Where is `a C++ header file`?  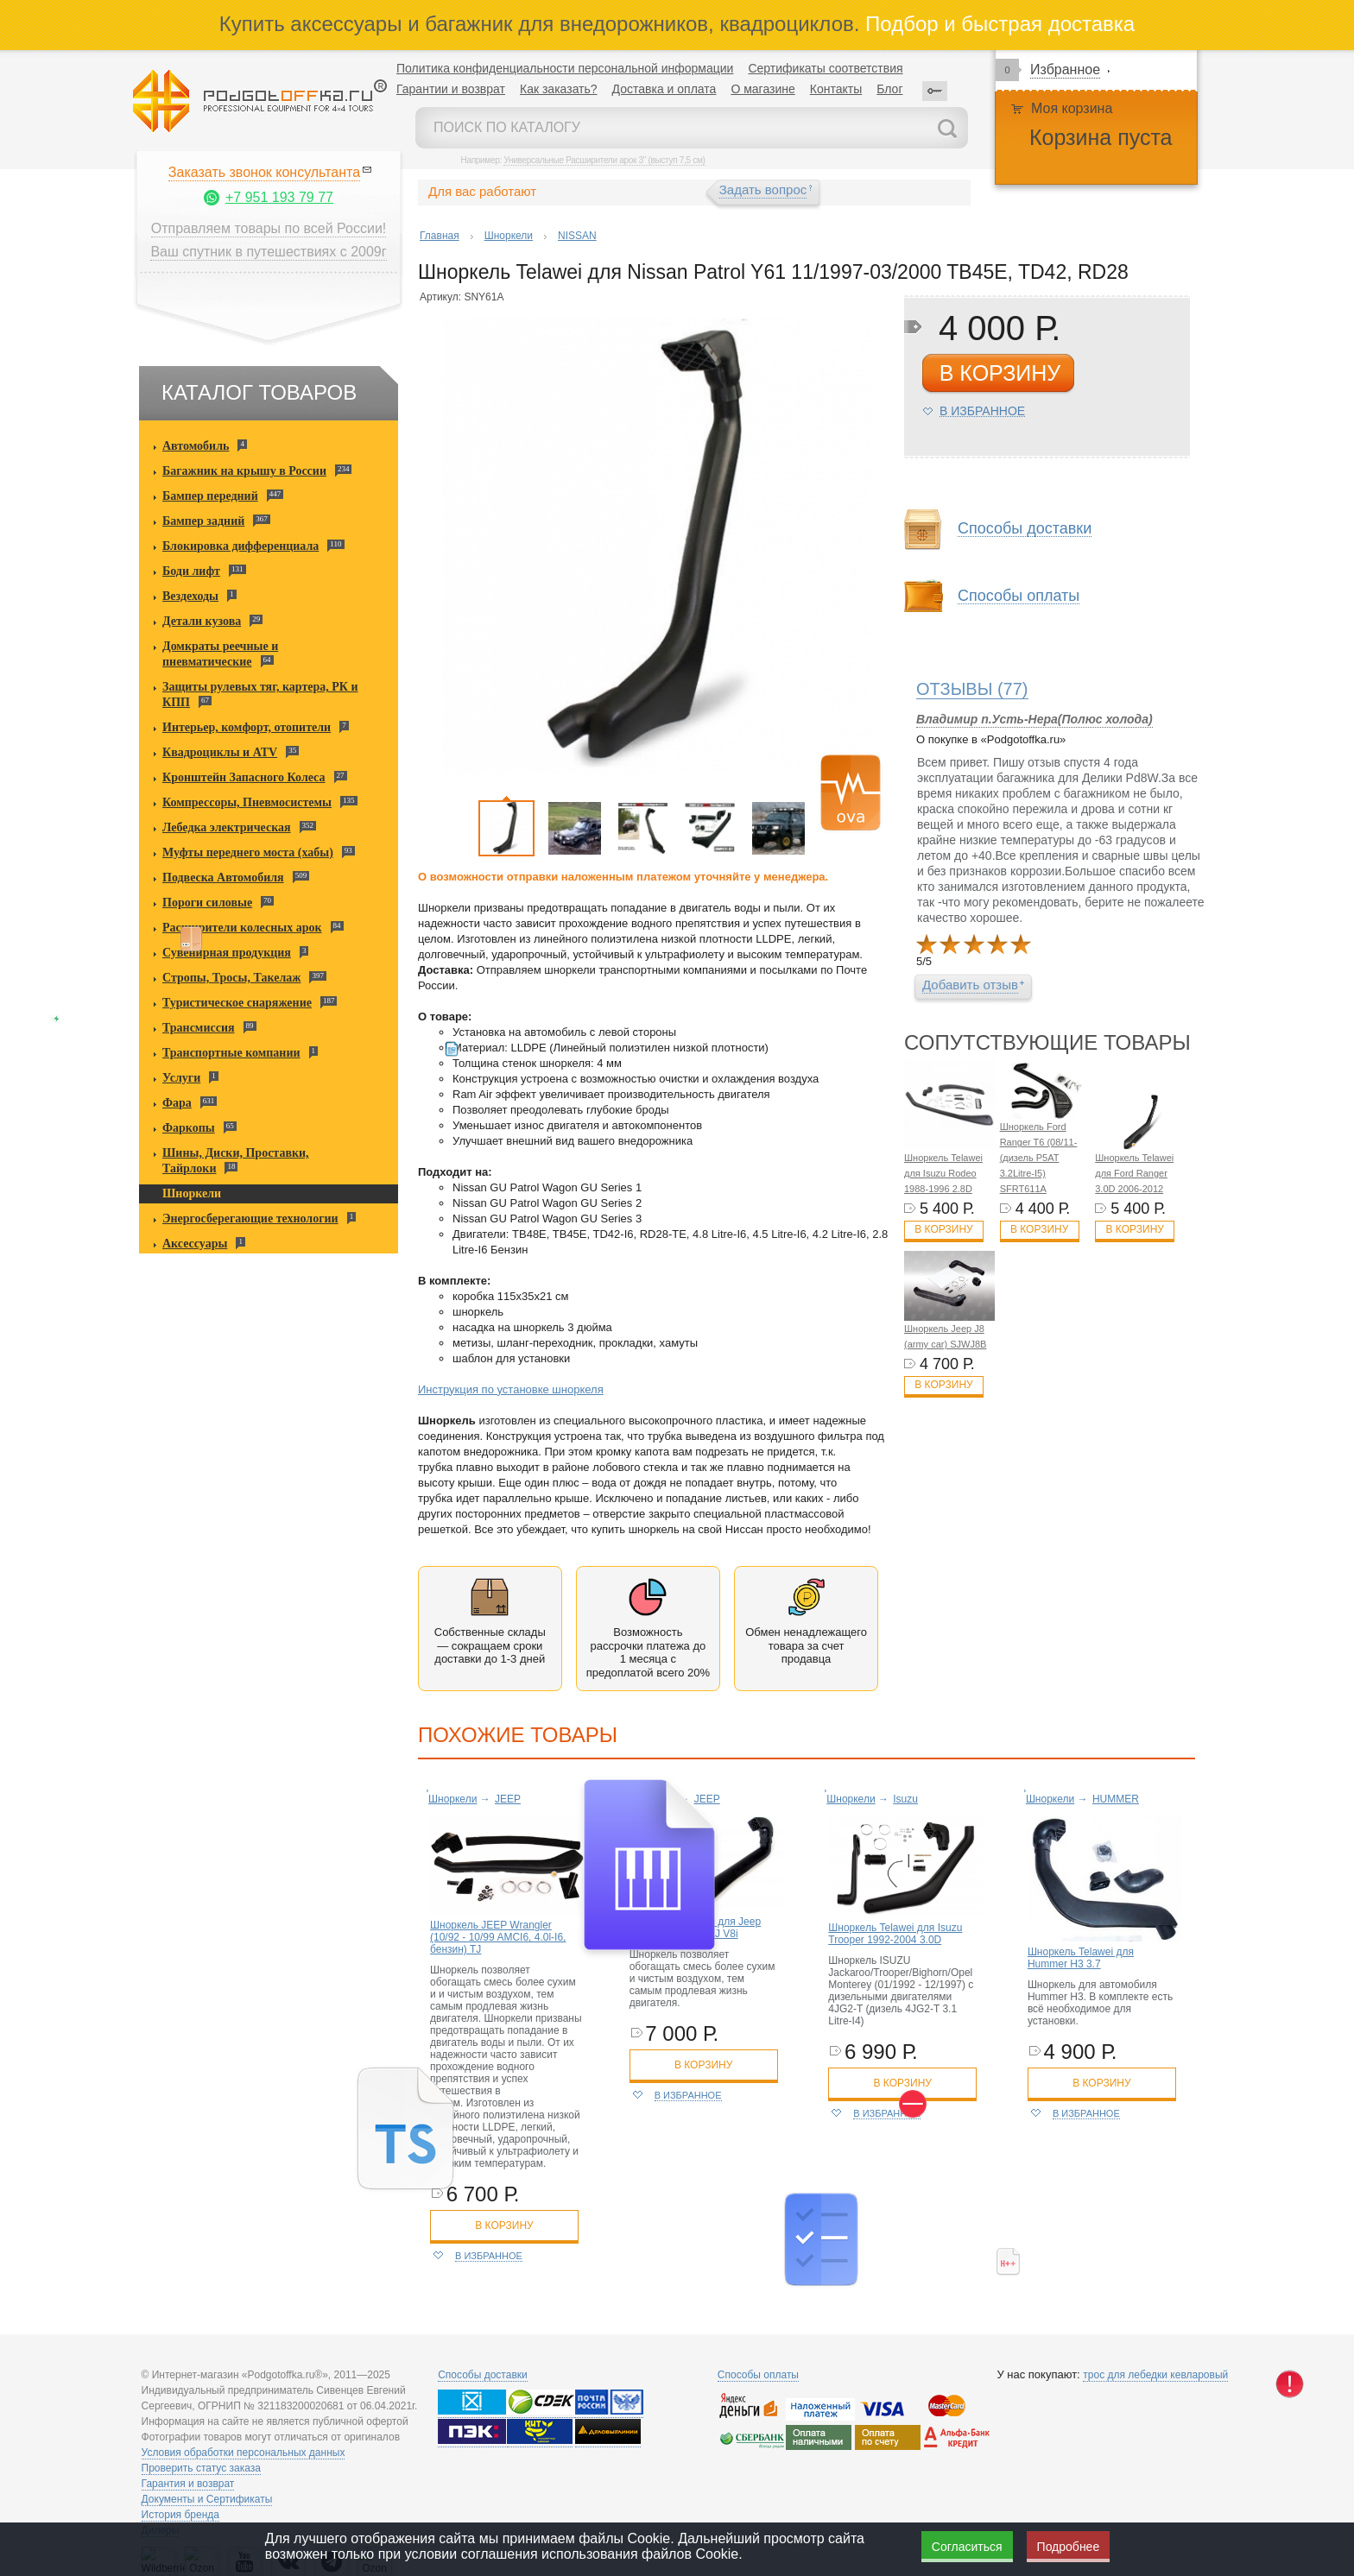
a C++ header file is located at coordinates (1008, 2261).